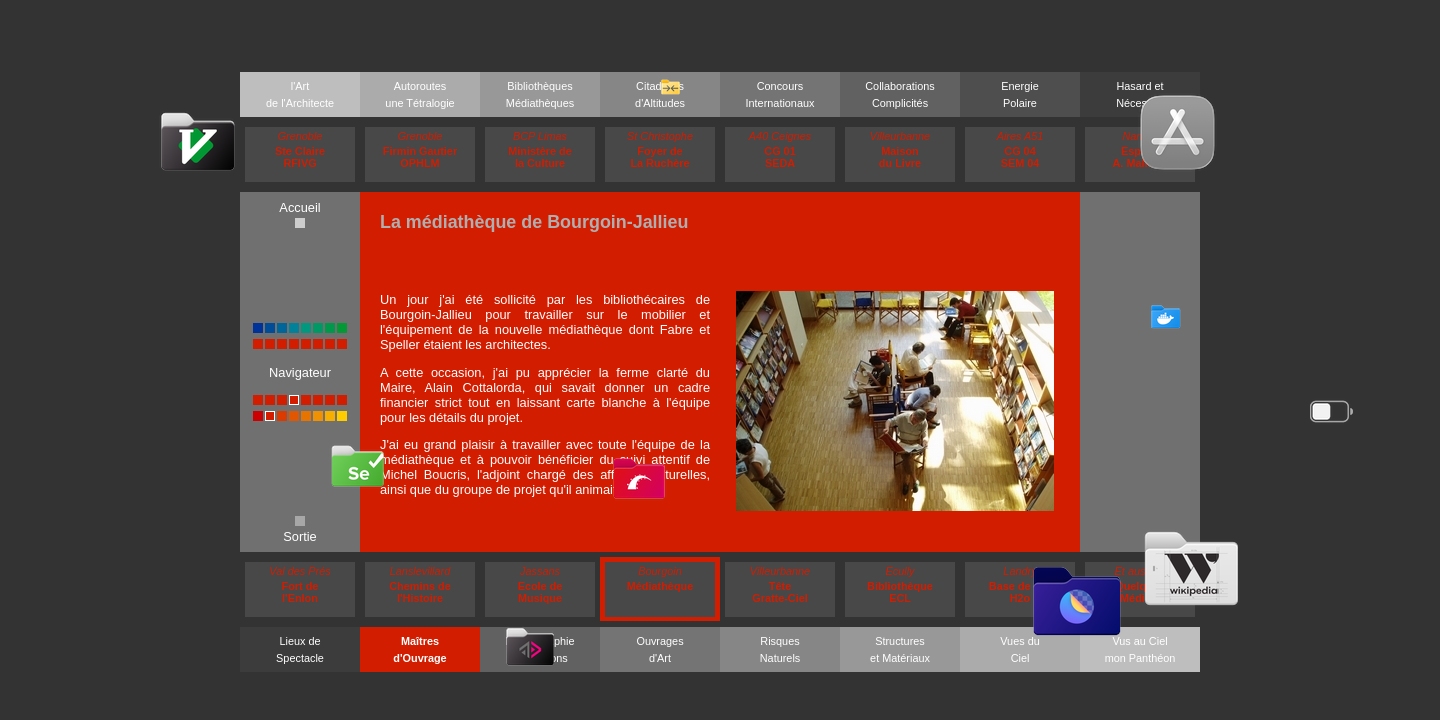 The width and height of the screenshot is (1440, 720). Describe the element at coordinates (530, 648) in the screenshot. I see `folder containing ActivityPub or federated social media content` at that location.